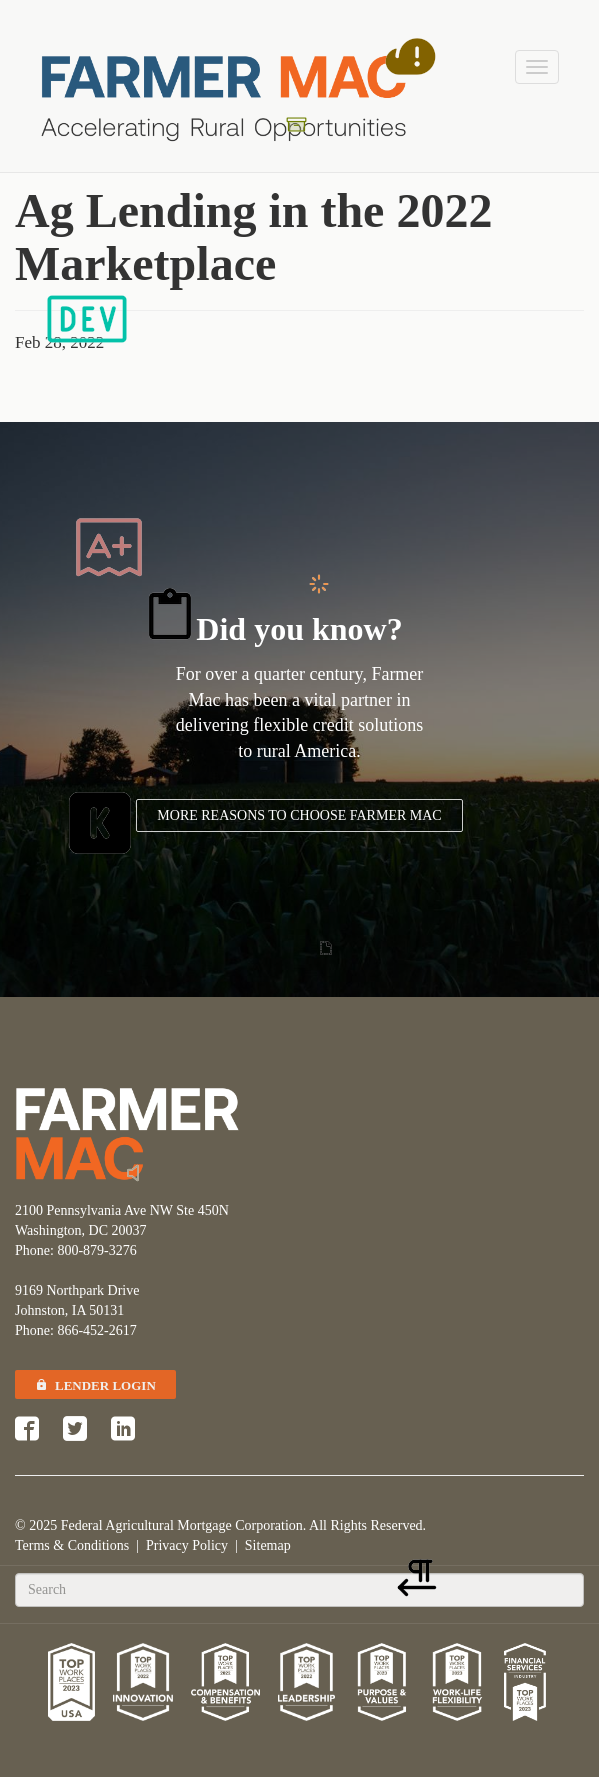  What do you see at coordinates (319, 584) in the screenshot?
I see `indicates loading or processing in progress` at bounding box center [319, 584].